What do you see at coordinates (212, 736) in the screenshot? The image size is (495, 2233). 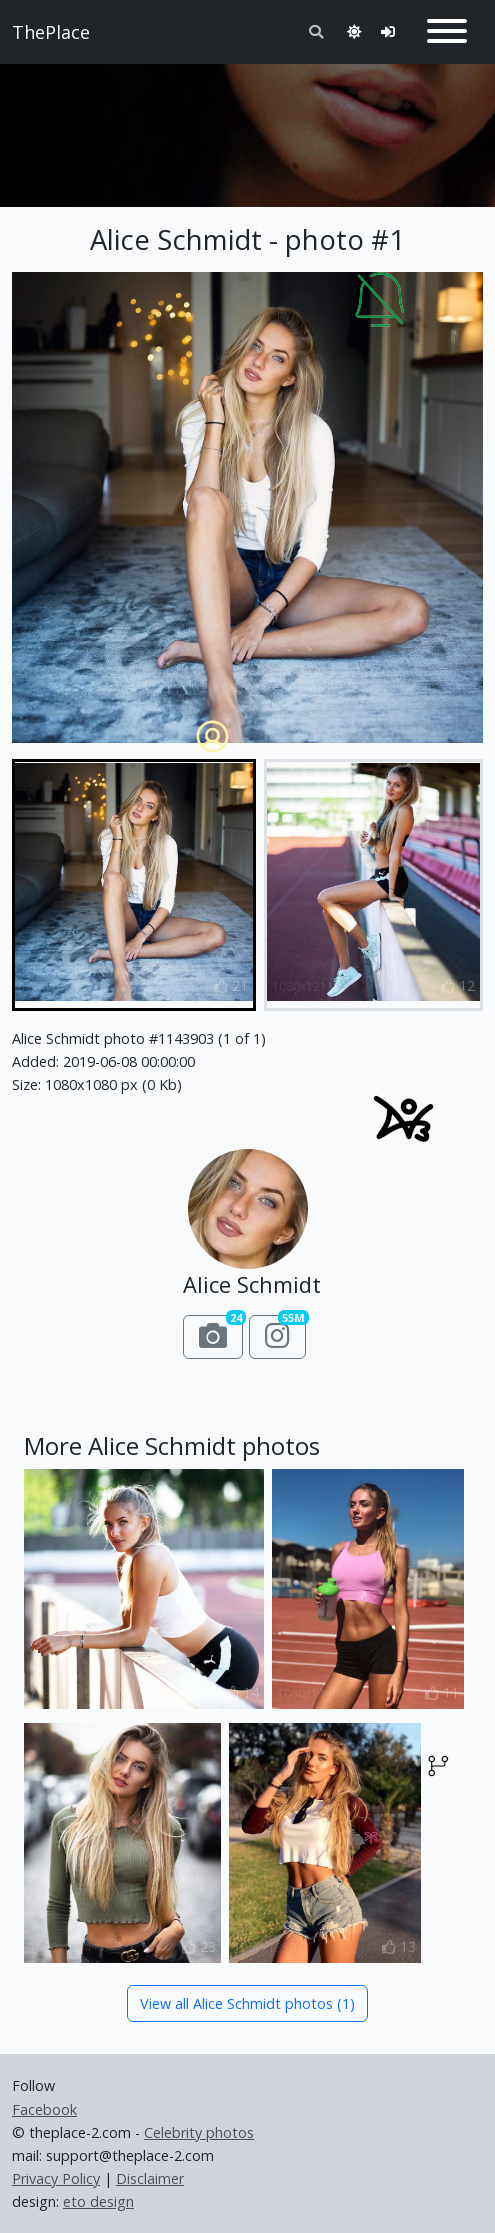 I see `view your profile` at bounding box center [212, 736].